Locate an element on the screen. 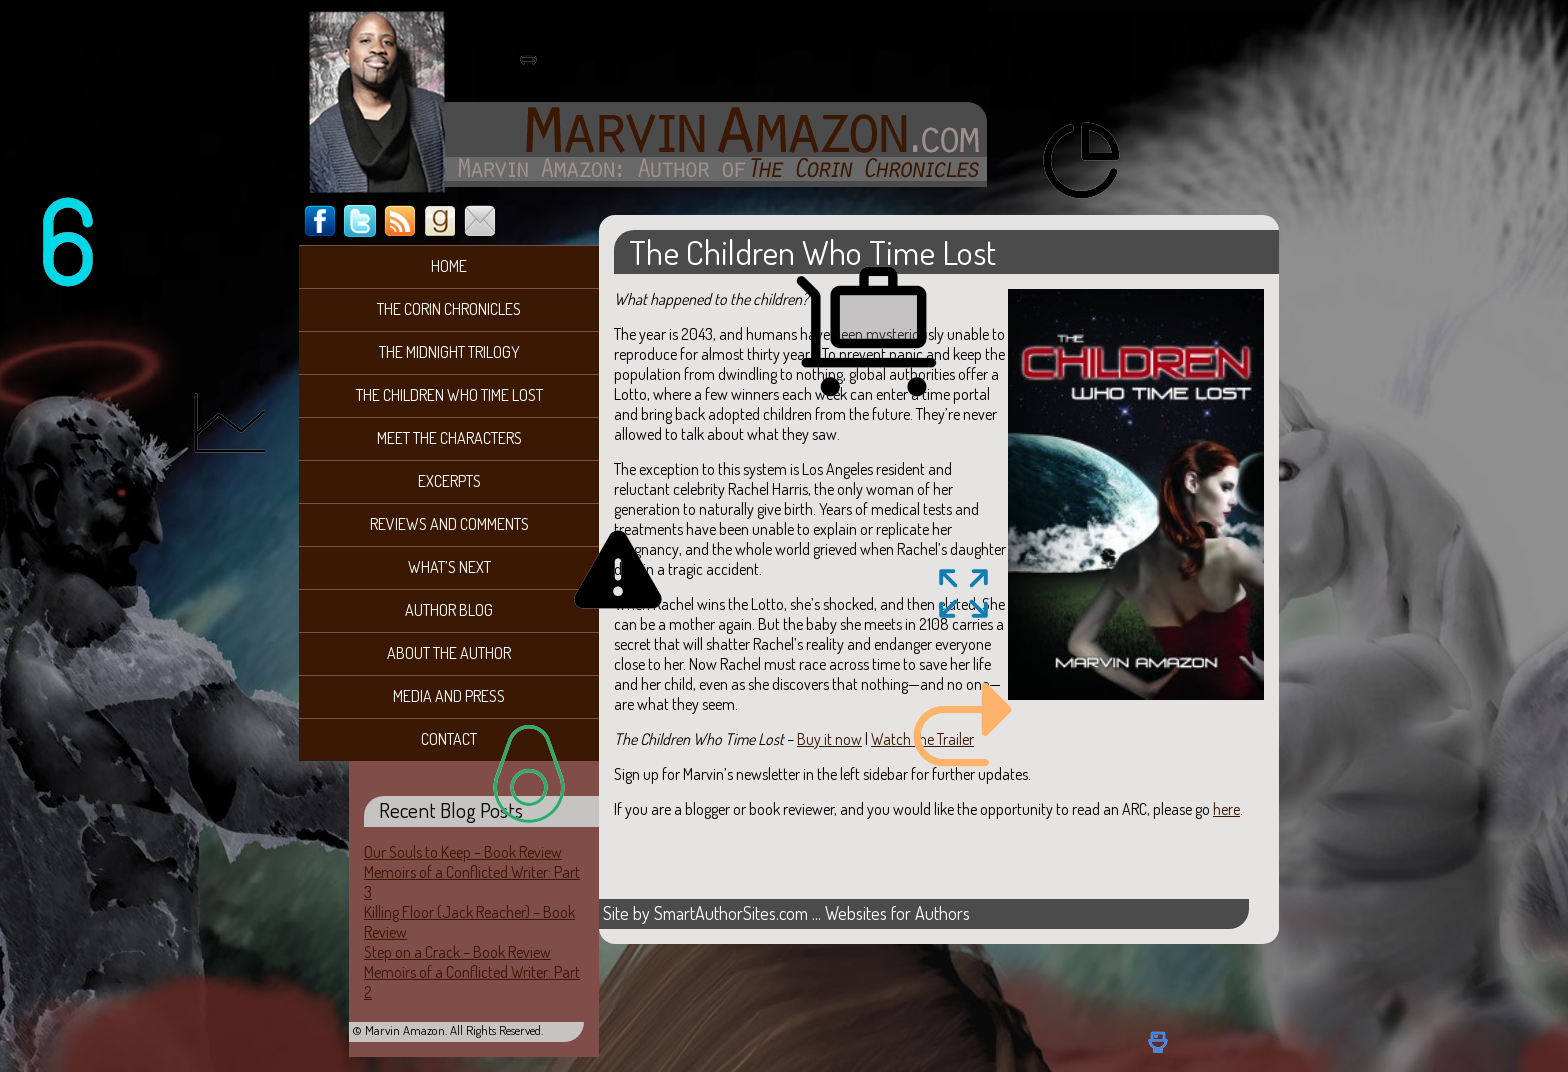 This screenshot has width=1568, height=1072. indicates healthy or vegetarian food options is located at coordinates (529, 774).